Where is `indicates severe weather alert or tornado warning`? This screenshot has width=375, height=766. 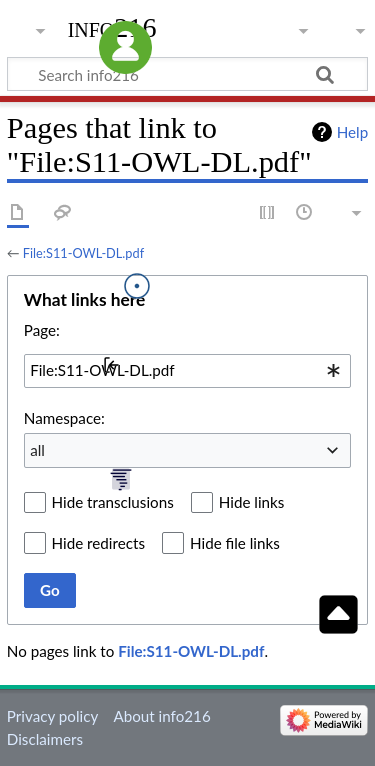
indicates severe weather alert or tornado warning is located at coordinates (121, 479).